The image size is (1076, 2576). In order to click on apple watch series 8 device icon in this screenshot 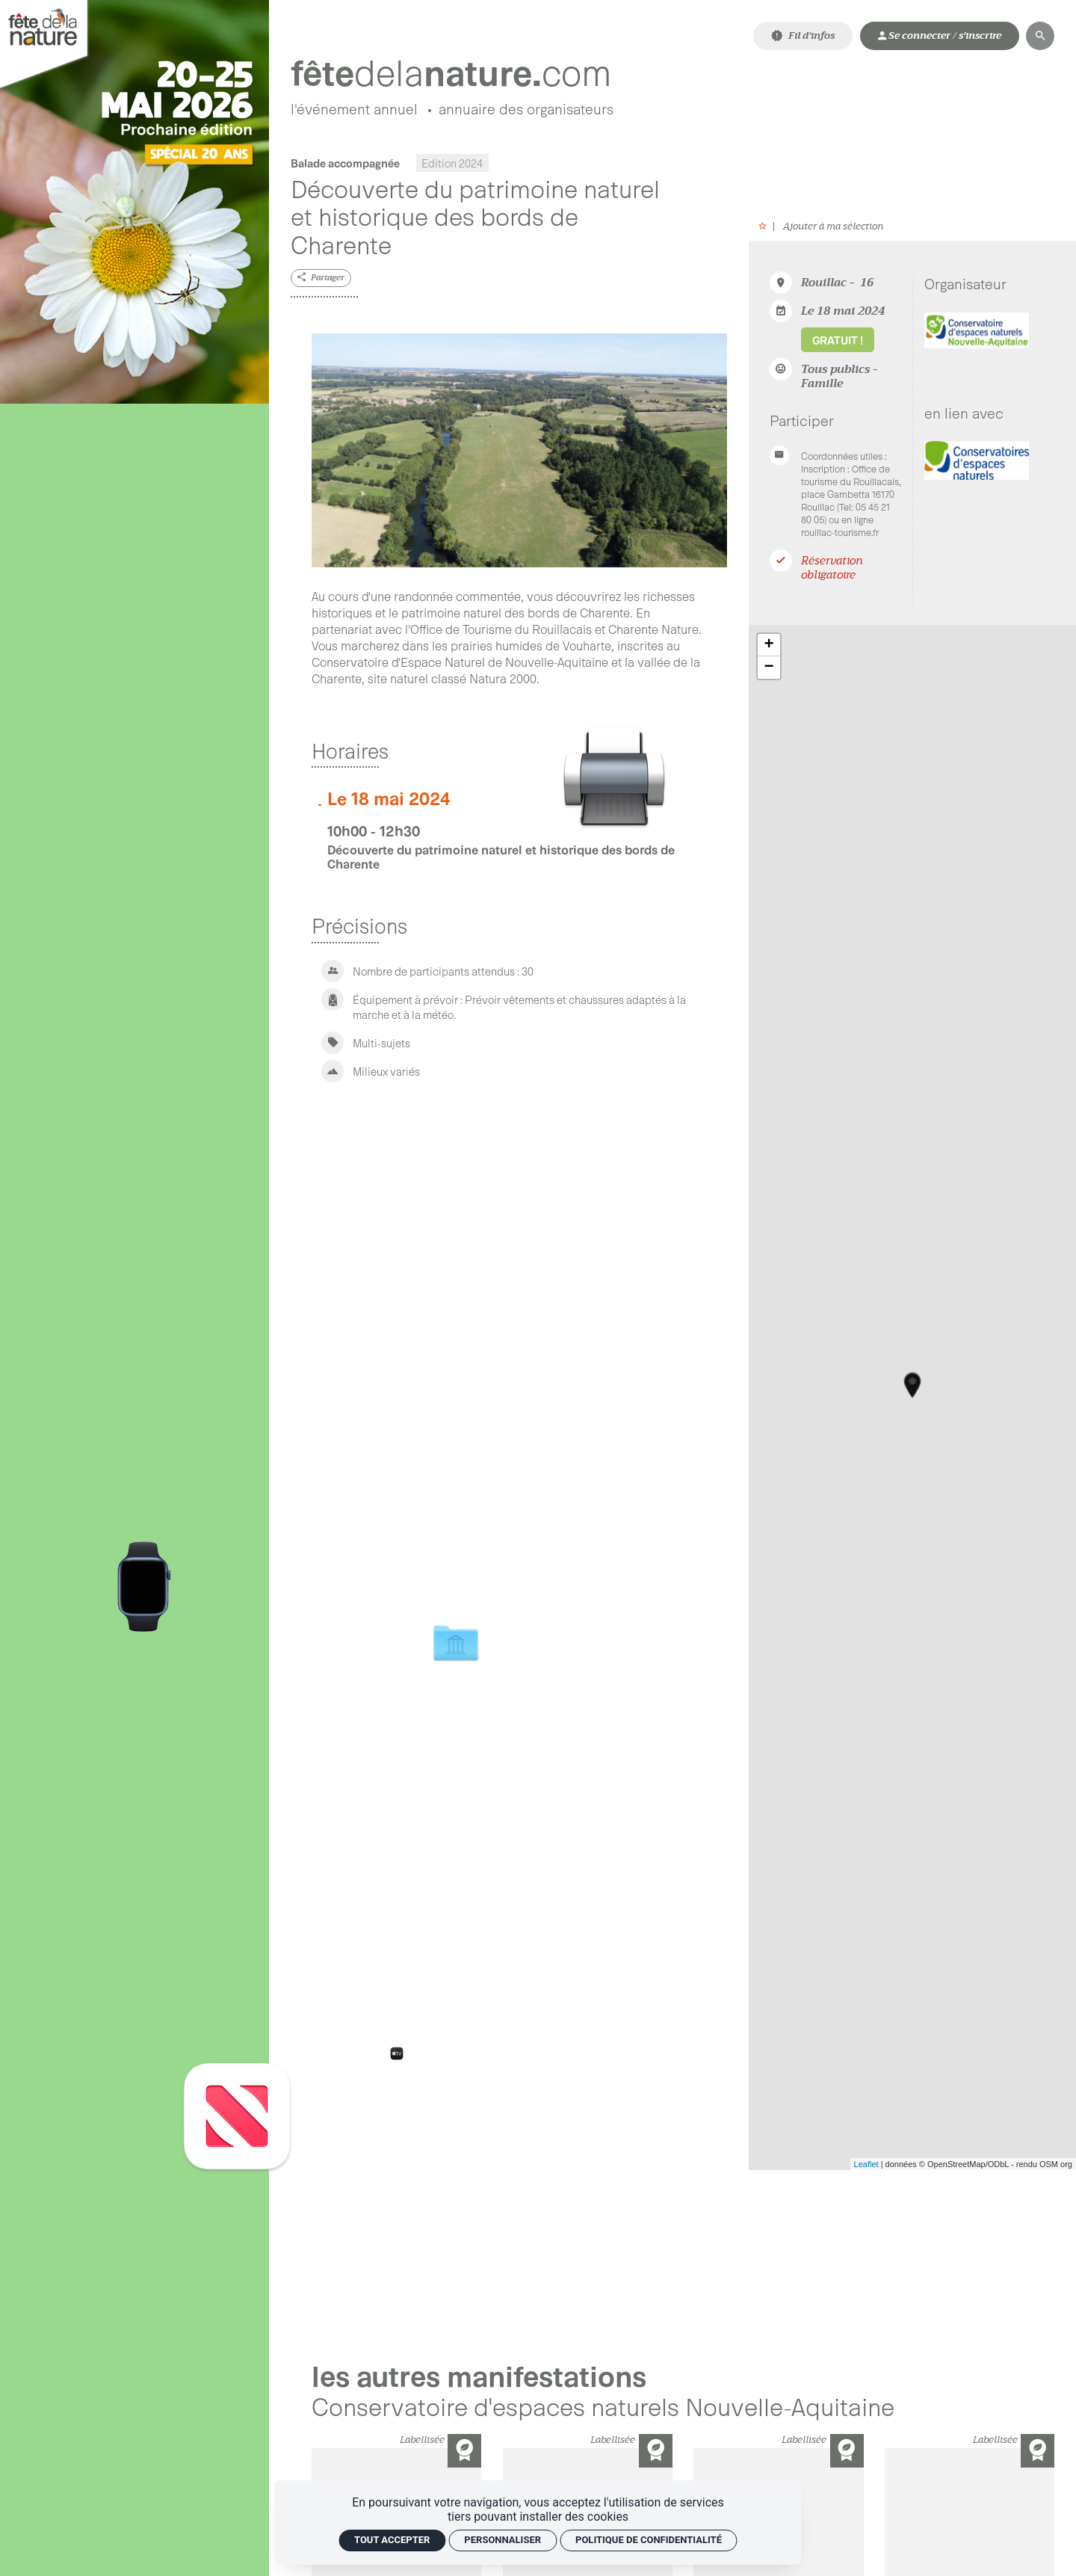, I will do `click(143, 1586)`.